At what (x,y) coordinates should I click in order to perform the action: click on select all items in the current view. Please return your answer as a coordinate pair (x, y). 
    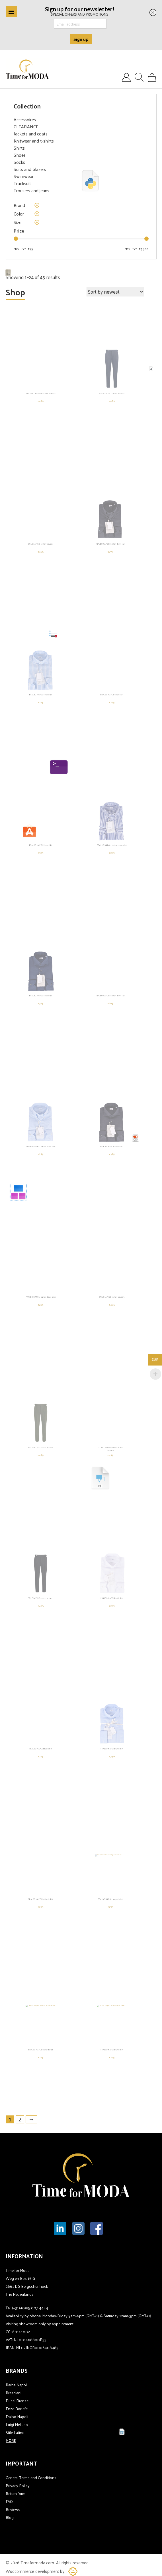
    Looking at the image, I should click on (18, 1192).